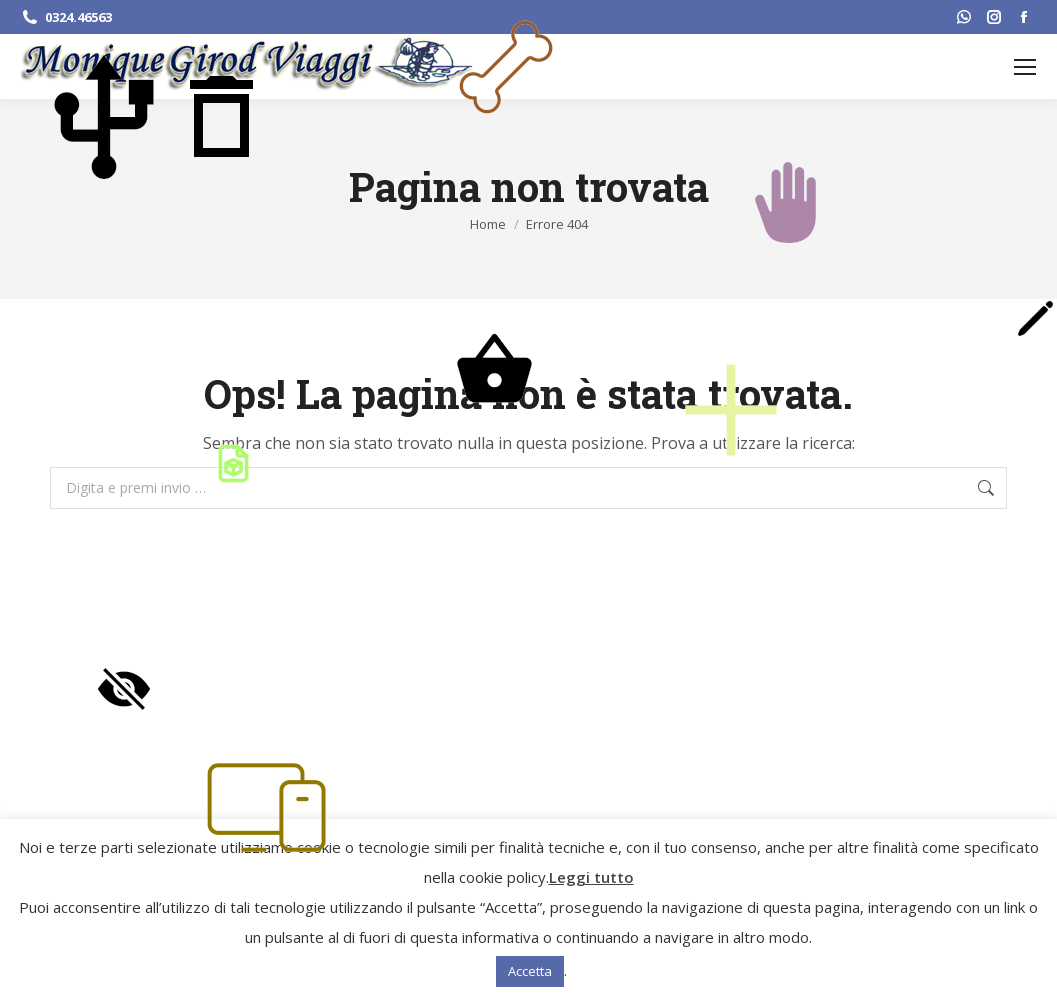 Image resolution: width=1057 pixels, height=999 pixels. What do you see at coordinates (104, 117) in the screenshot?
I see `indicates USB connection available` at bounding box center [104, 117].